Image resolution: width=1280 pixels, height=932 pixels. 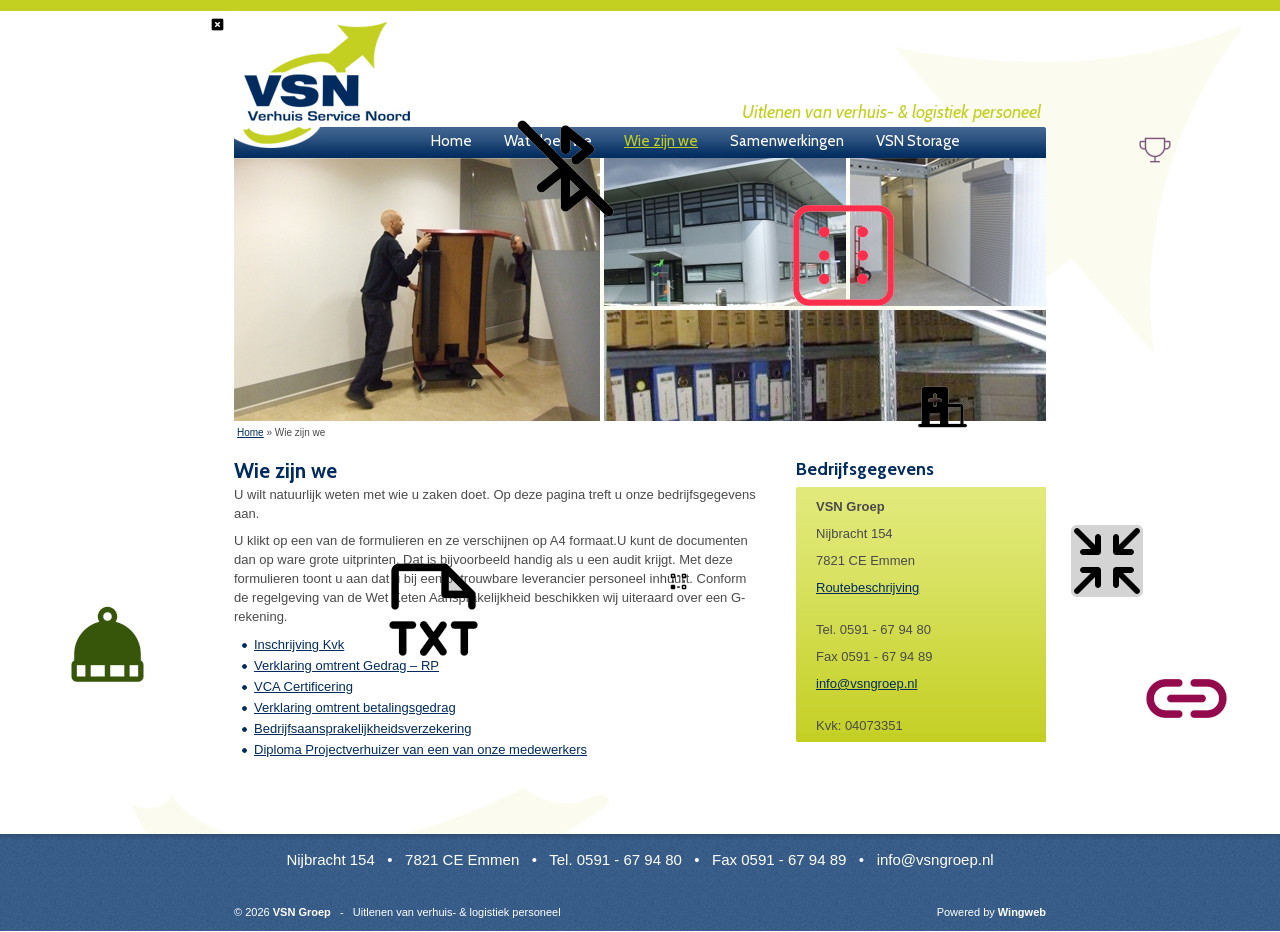 What do you see at coordinates (940, 407) in the screenshot?
I see `find nearby hospitals or medical facilities` at bounding box center [940, 407].